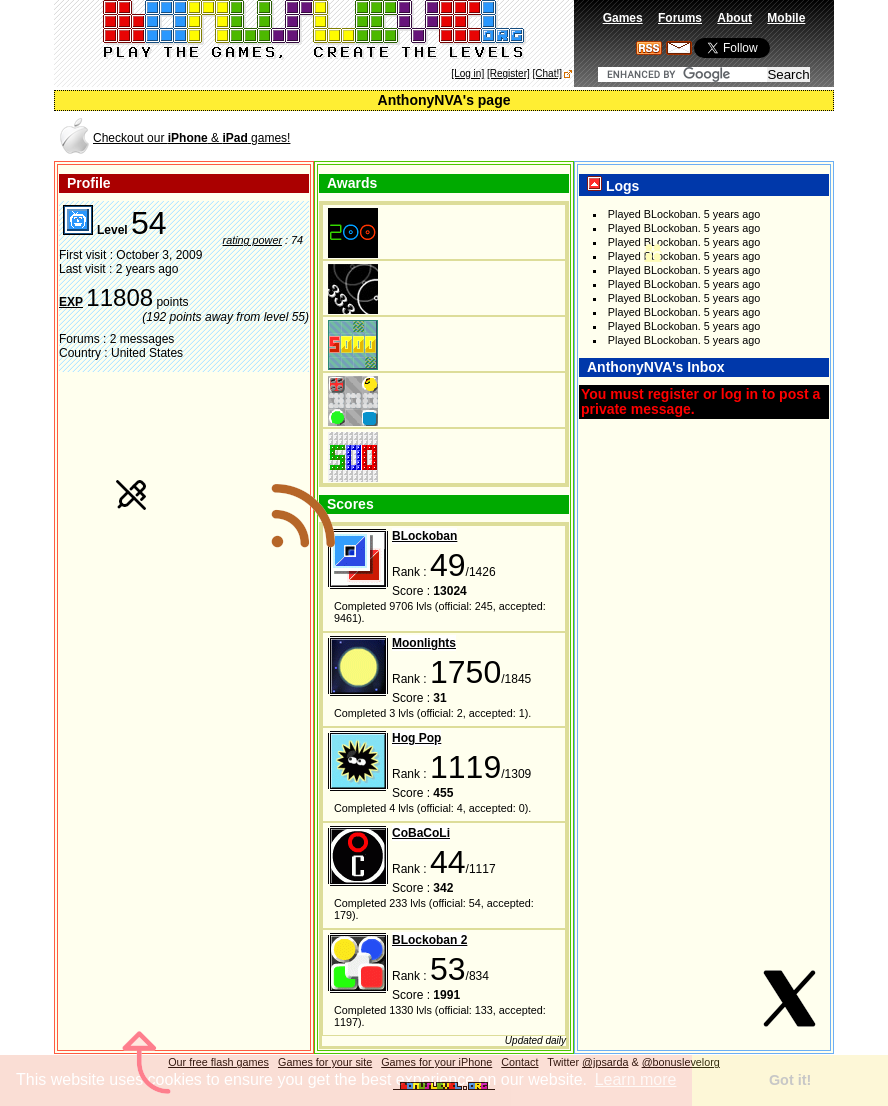 The height and width of the screenshot is (1106, 888). I want to click on subscribe to RSS feed, so click(299, 520).